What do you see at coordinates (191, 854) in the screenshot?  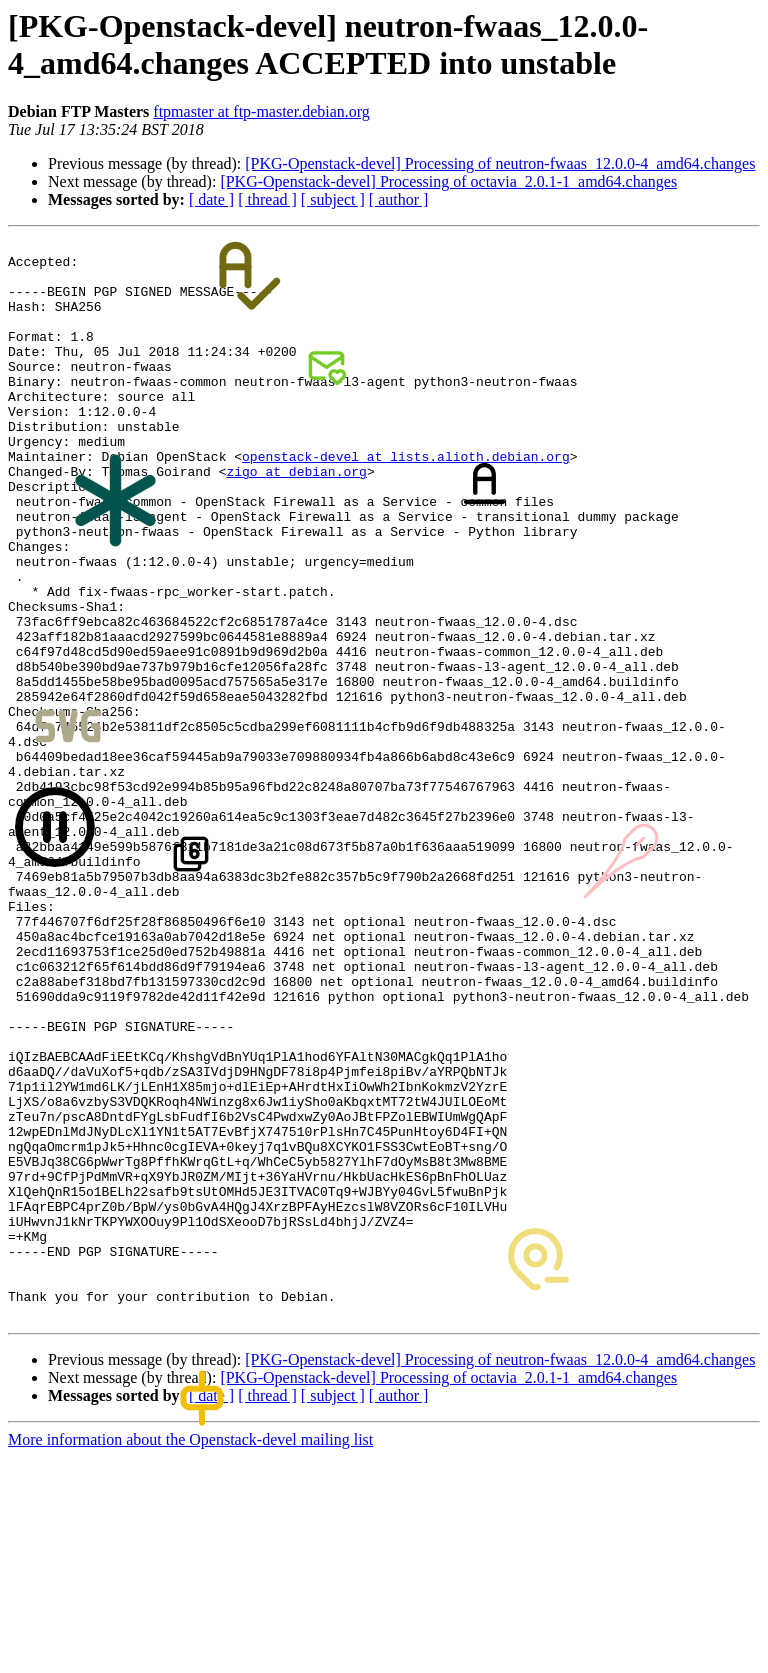 I see `view item 6 in a collection or stack` at bounding box center [191, 854].